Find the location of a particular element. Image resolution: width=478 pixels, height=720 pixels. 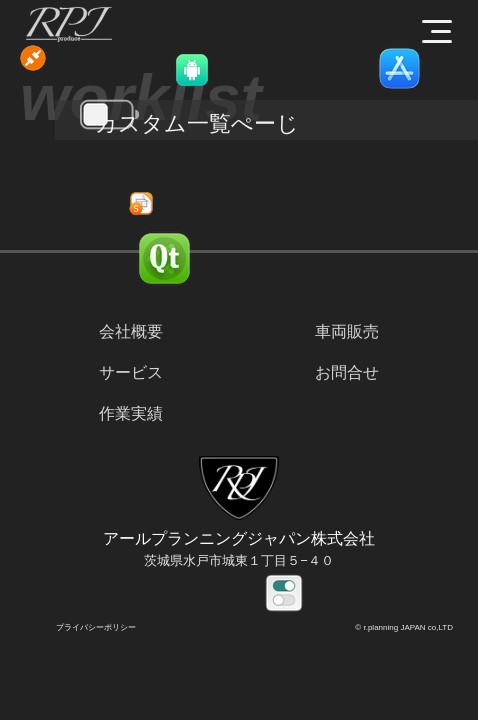

open freeoffice presentations app is located at coordinates (141, 203).